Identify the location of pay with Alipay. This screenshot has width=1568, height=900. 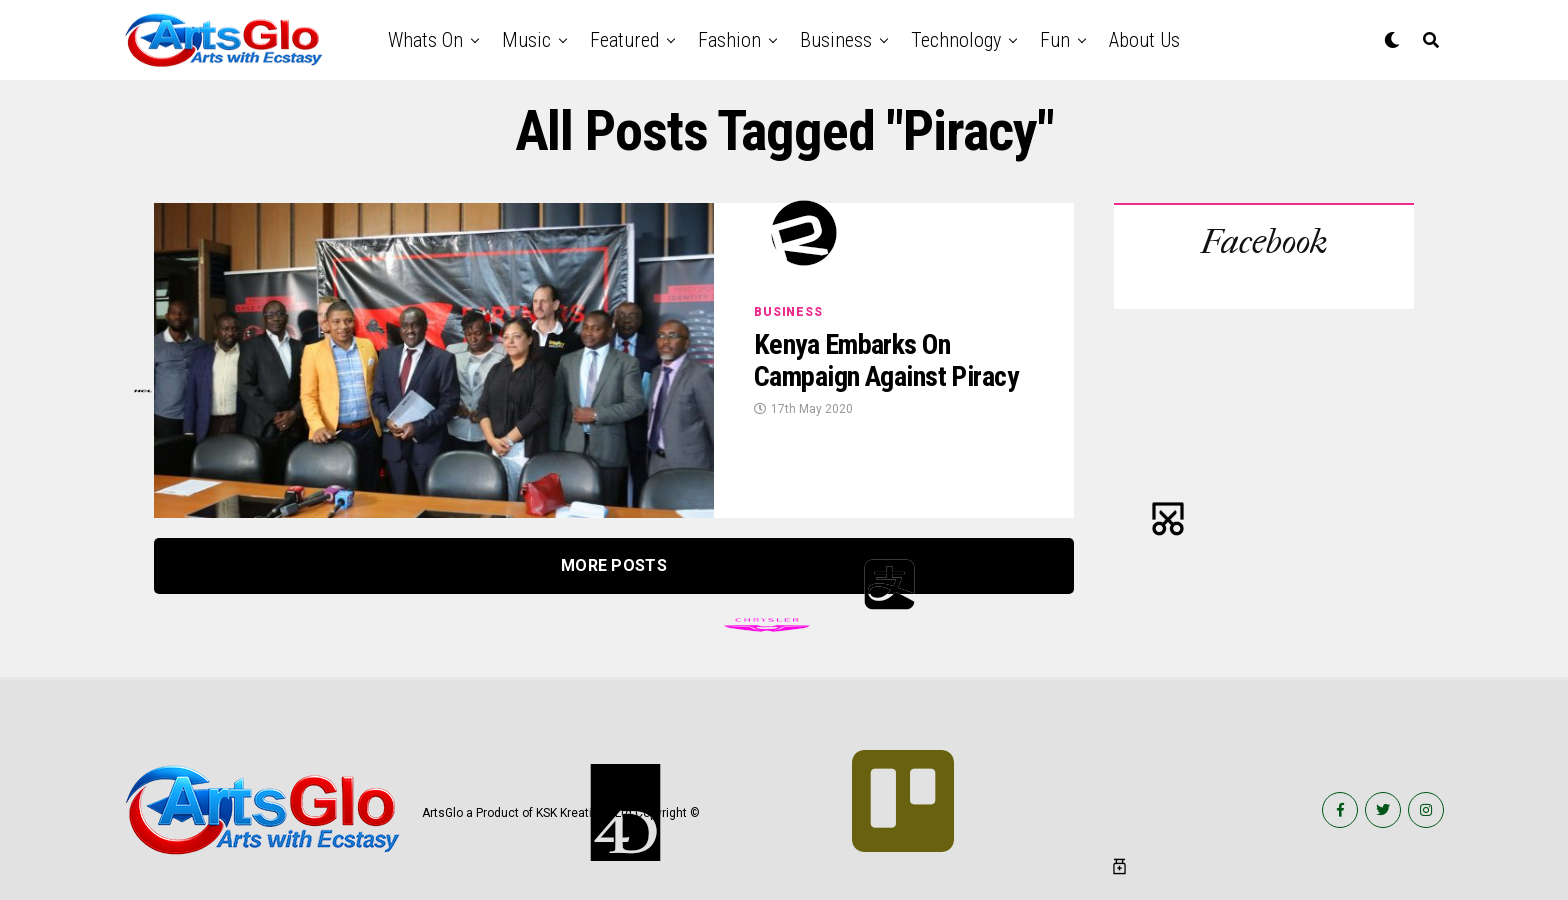
(889, 584).